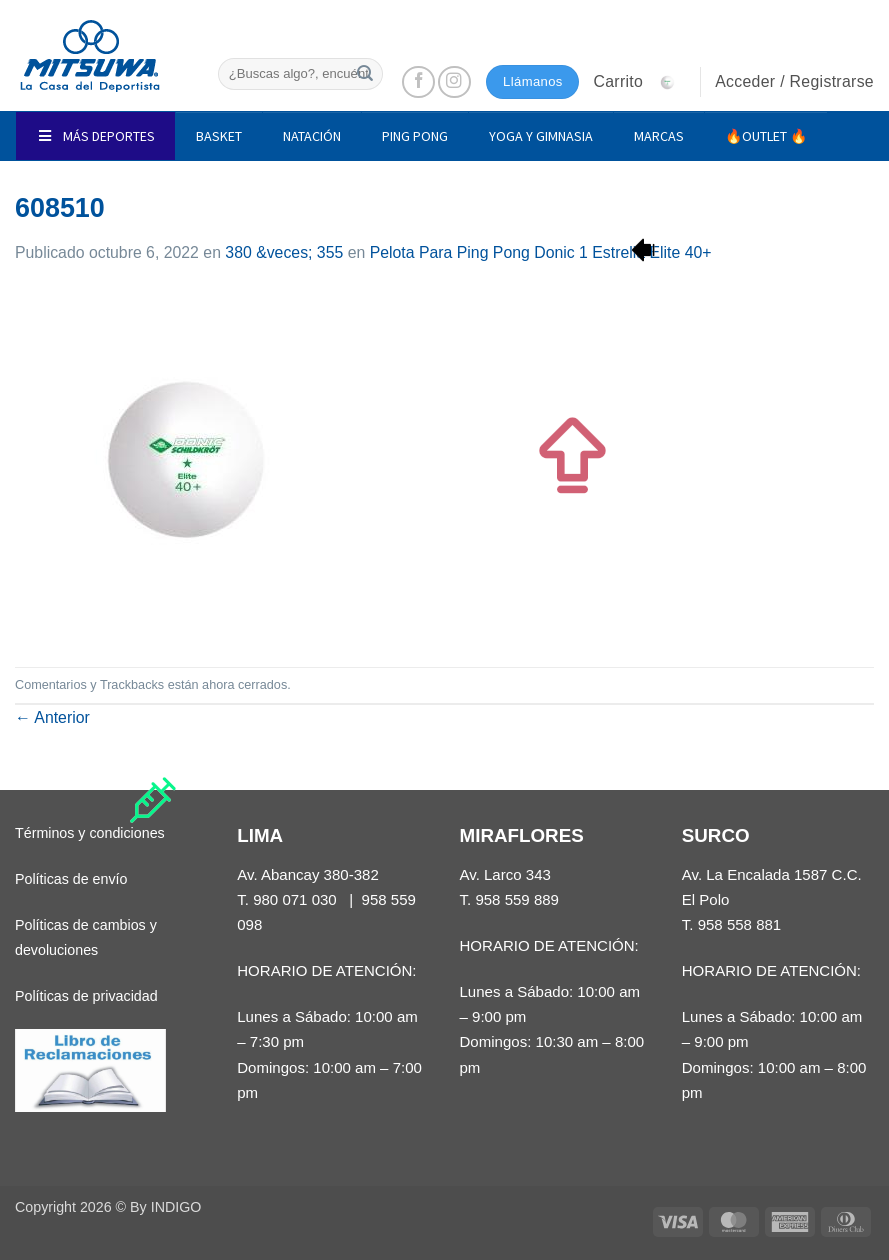  I want to click on go back to previous screen, so click(644, 250).